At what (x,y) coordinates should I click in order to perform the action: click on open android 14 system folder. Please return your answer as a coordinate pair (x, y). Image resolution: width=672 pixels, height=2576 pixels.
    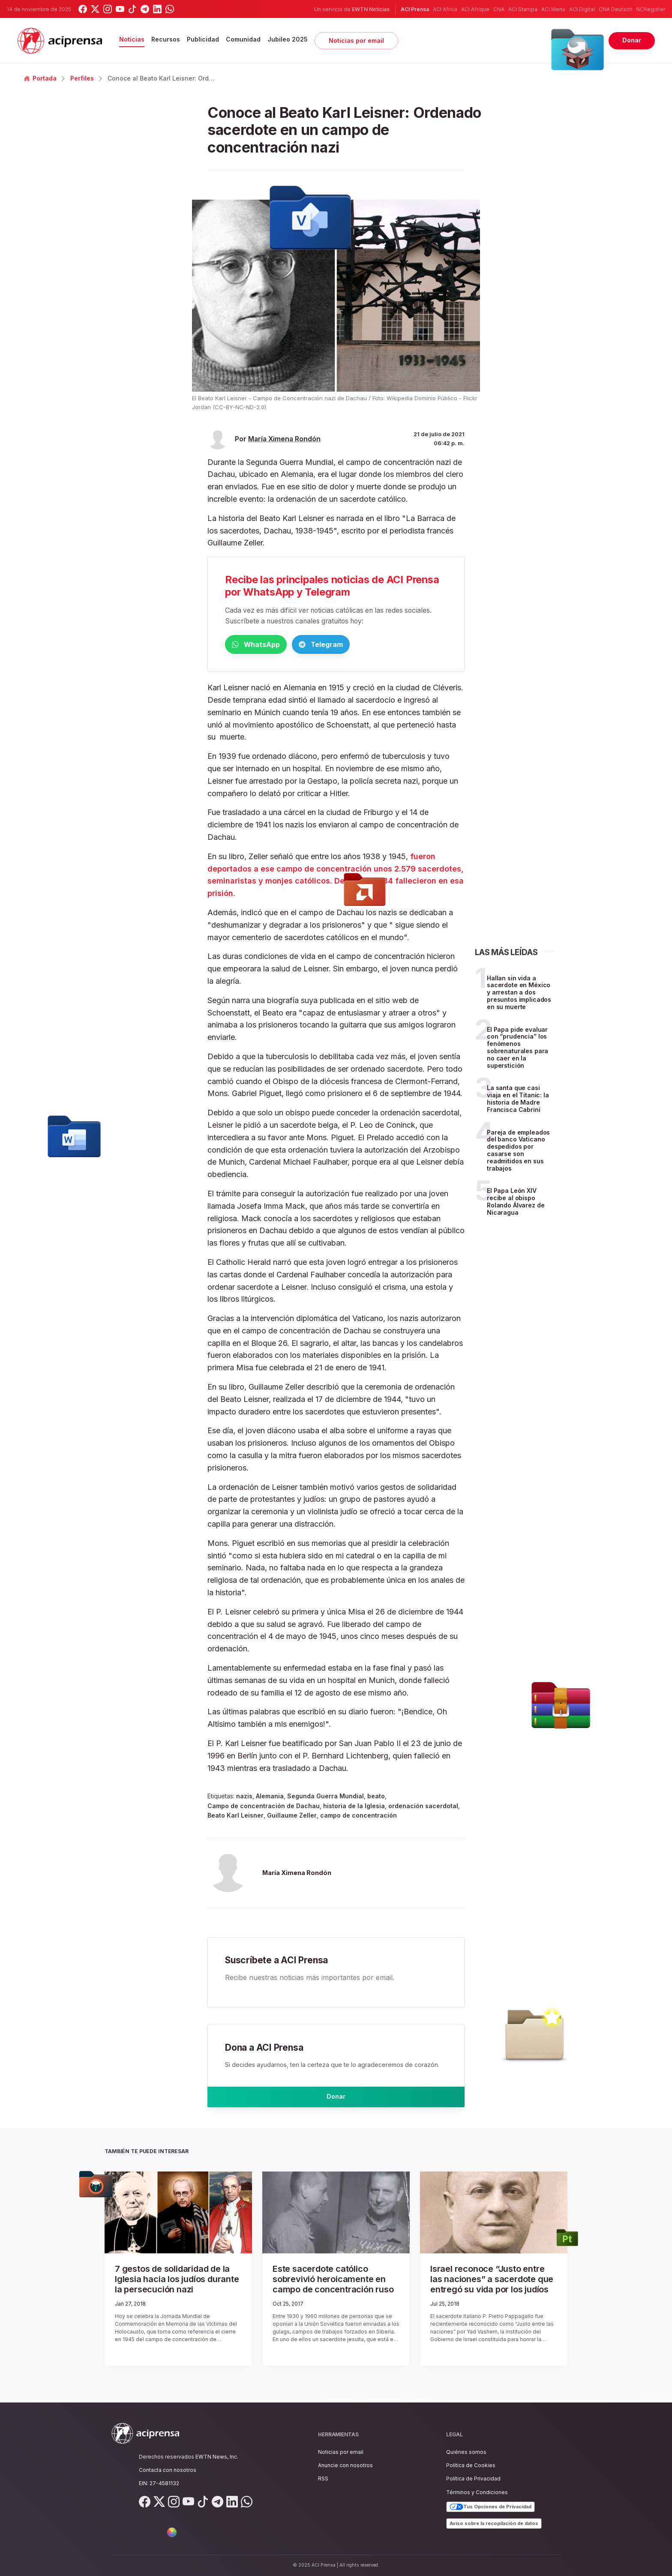
    Looking at the image, I should click on (96, 2185).